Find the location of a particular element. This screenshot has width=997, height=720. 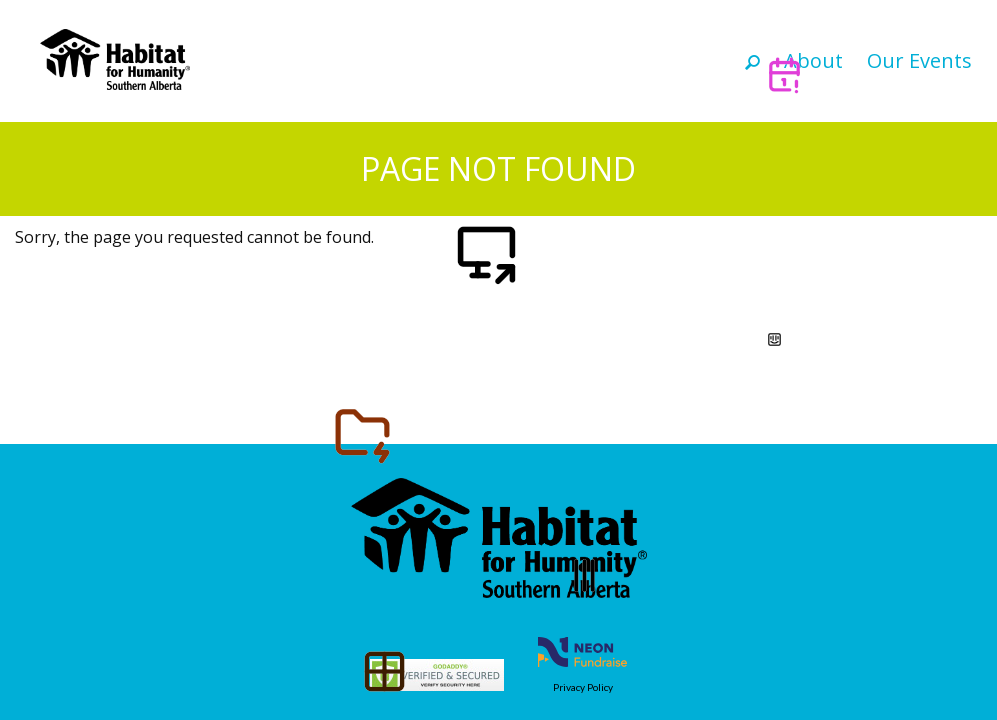

open intercom customer messaging is located at coordinates (774, 339).